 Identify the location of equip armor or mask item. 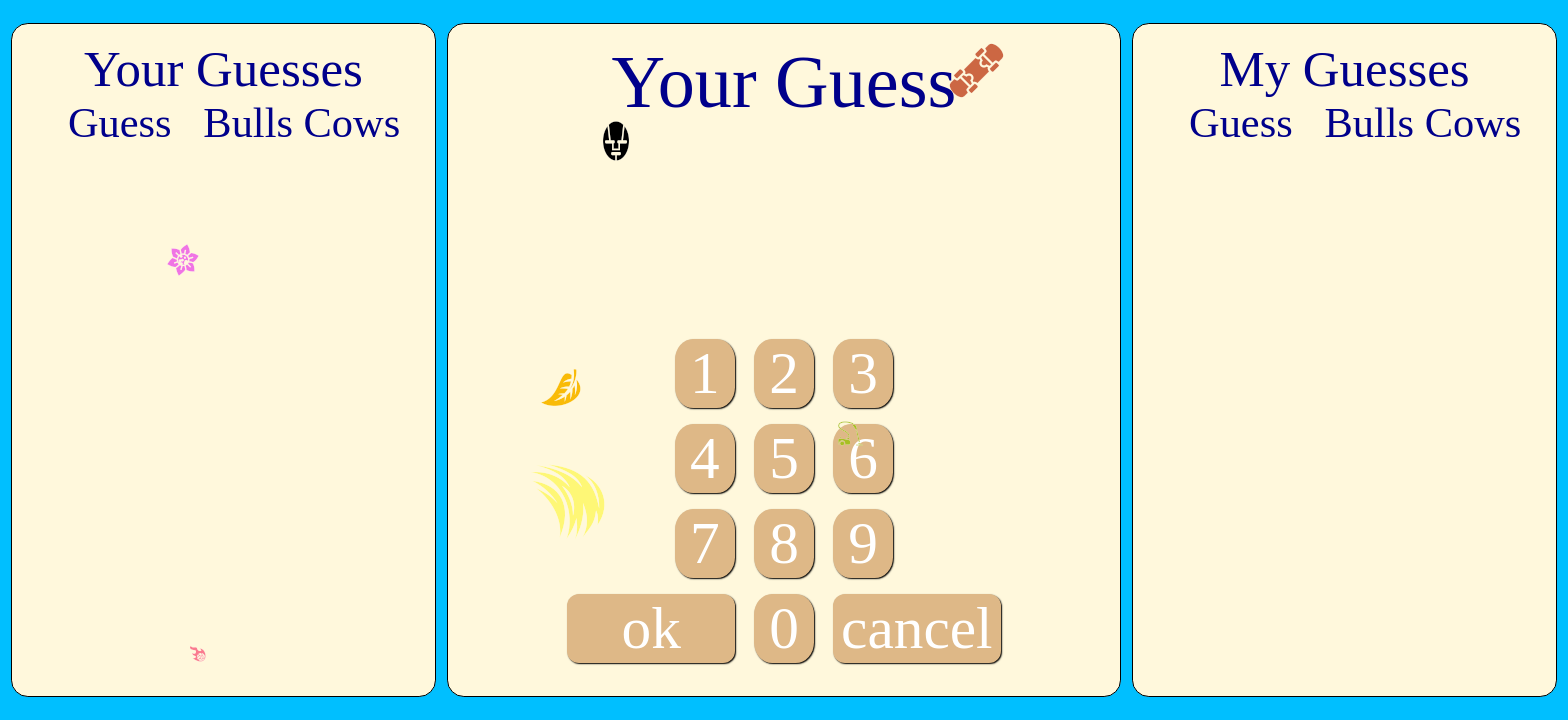
(616, 141).